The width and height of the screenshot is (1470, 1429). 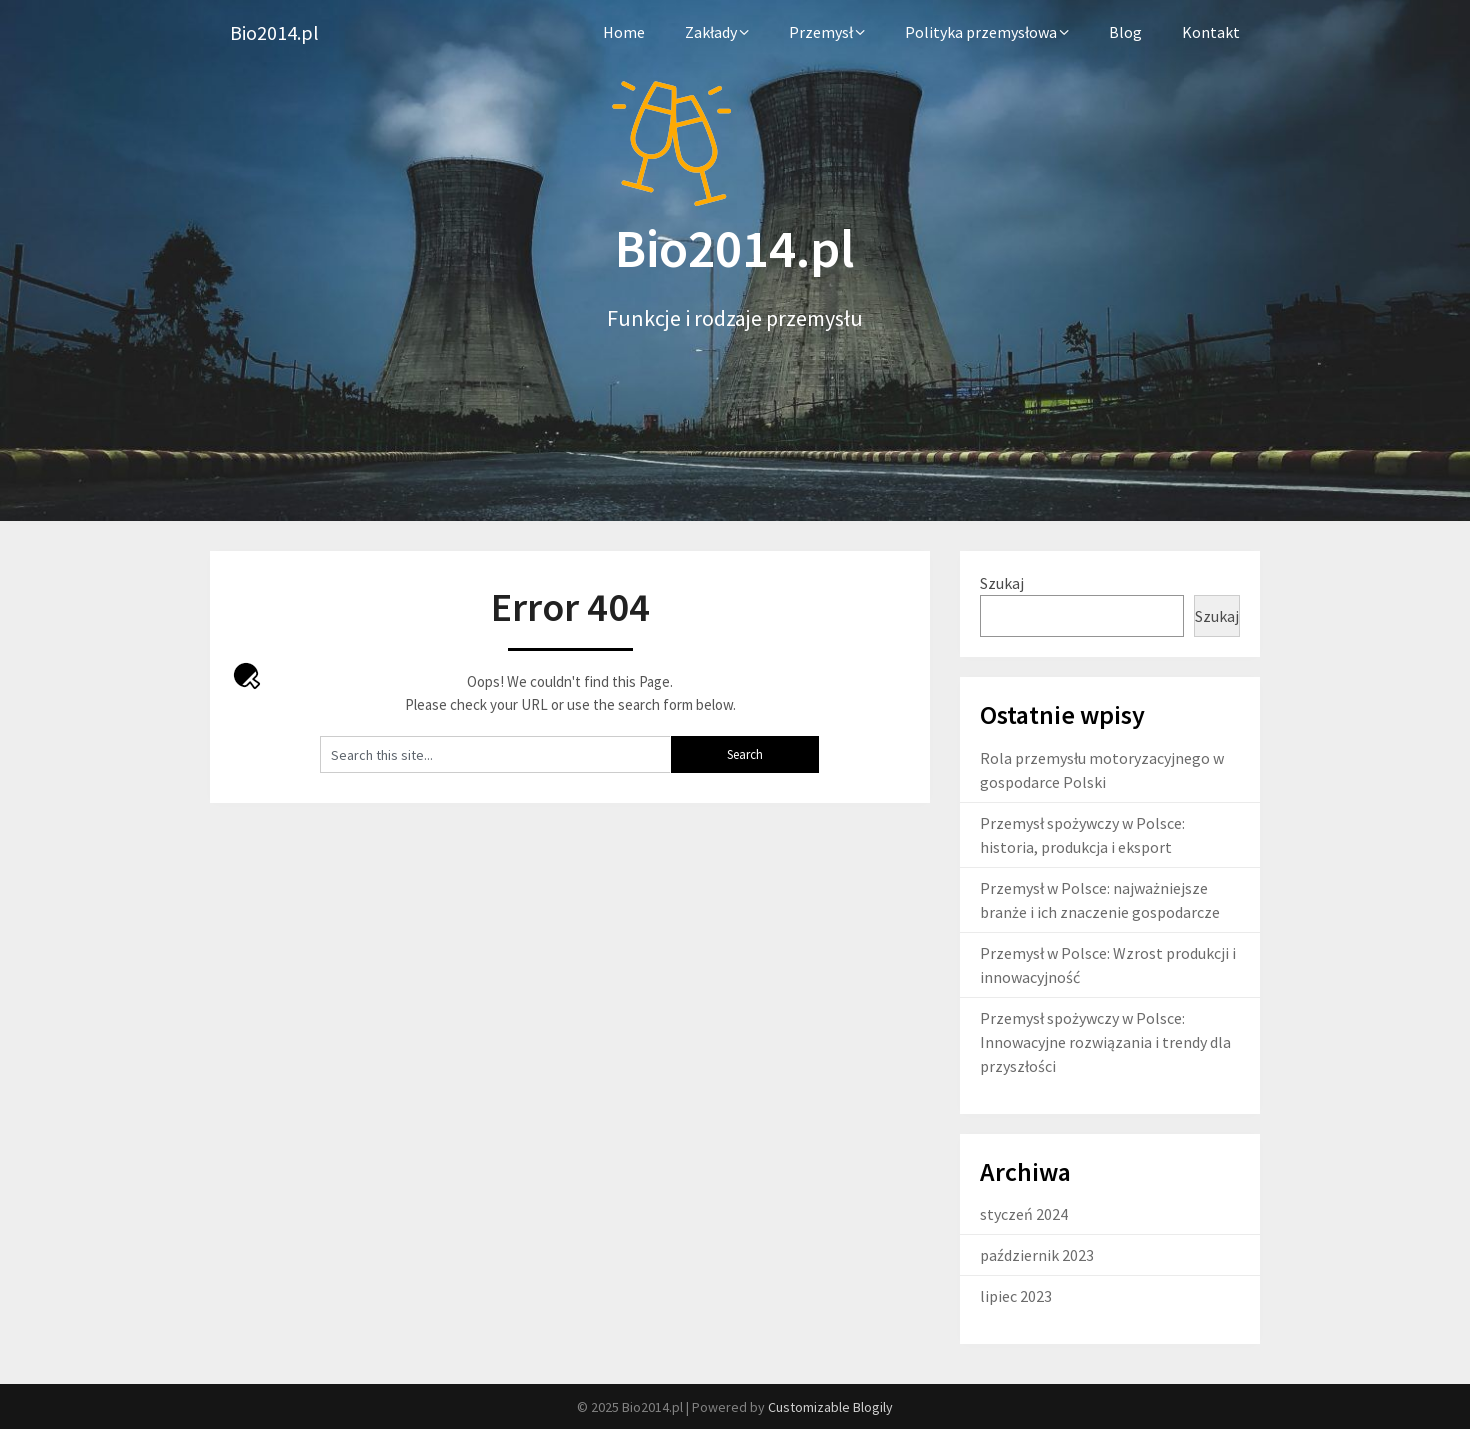 What do you see at coordinates (246, 675) in the screenshot?
I see `access ping pong or table tennis game` at bounding box center [246, 675].